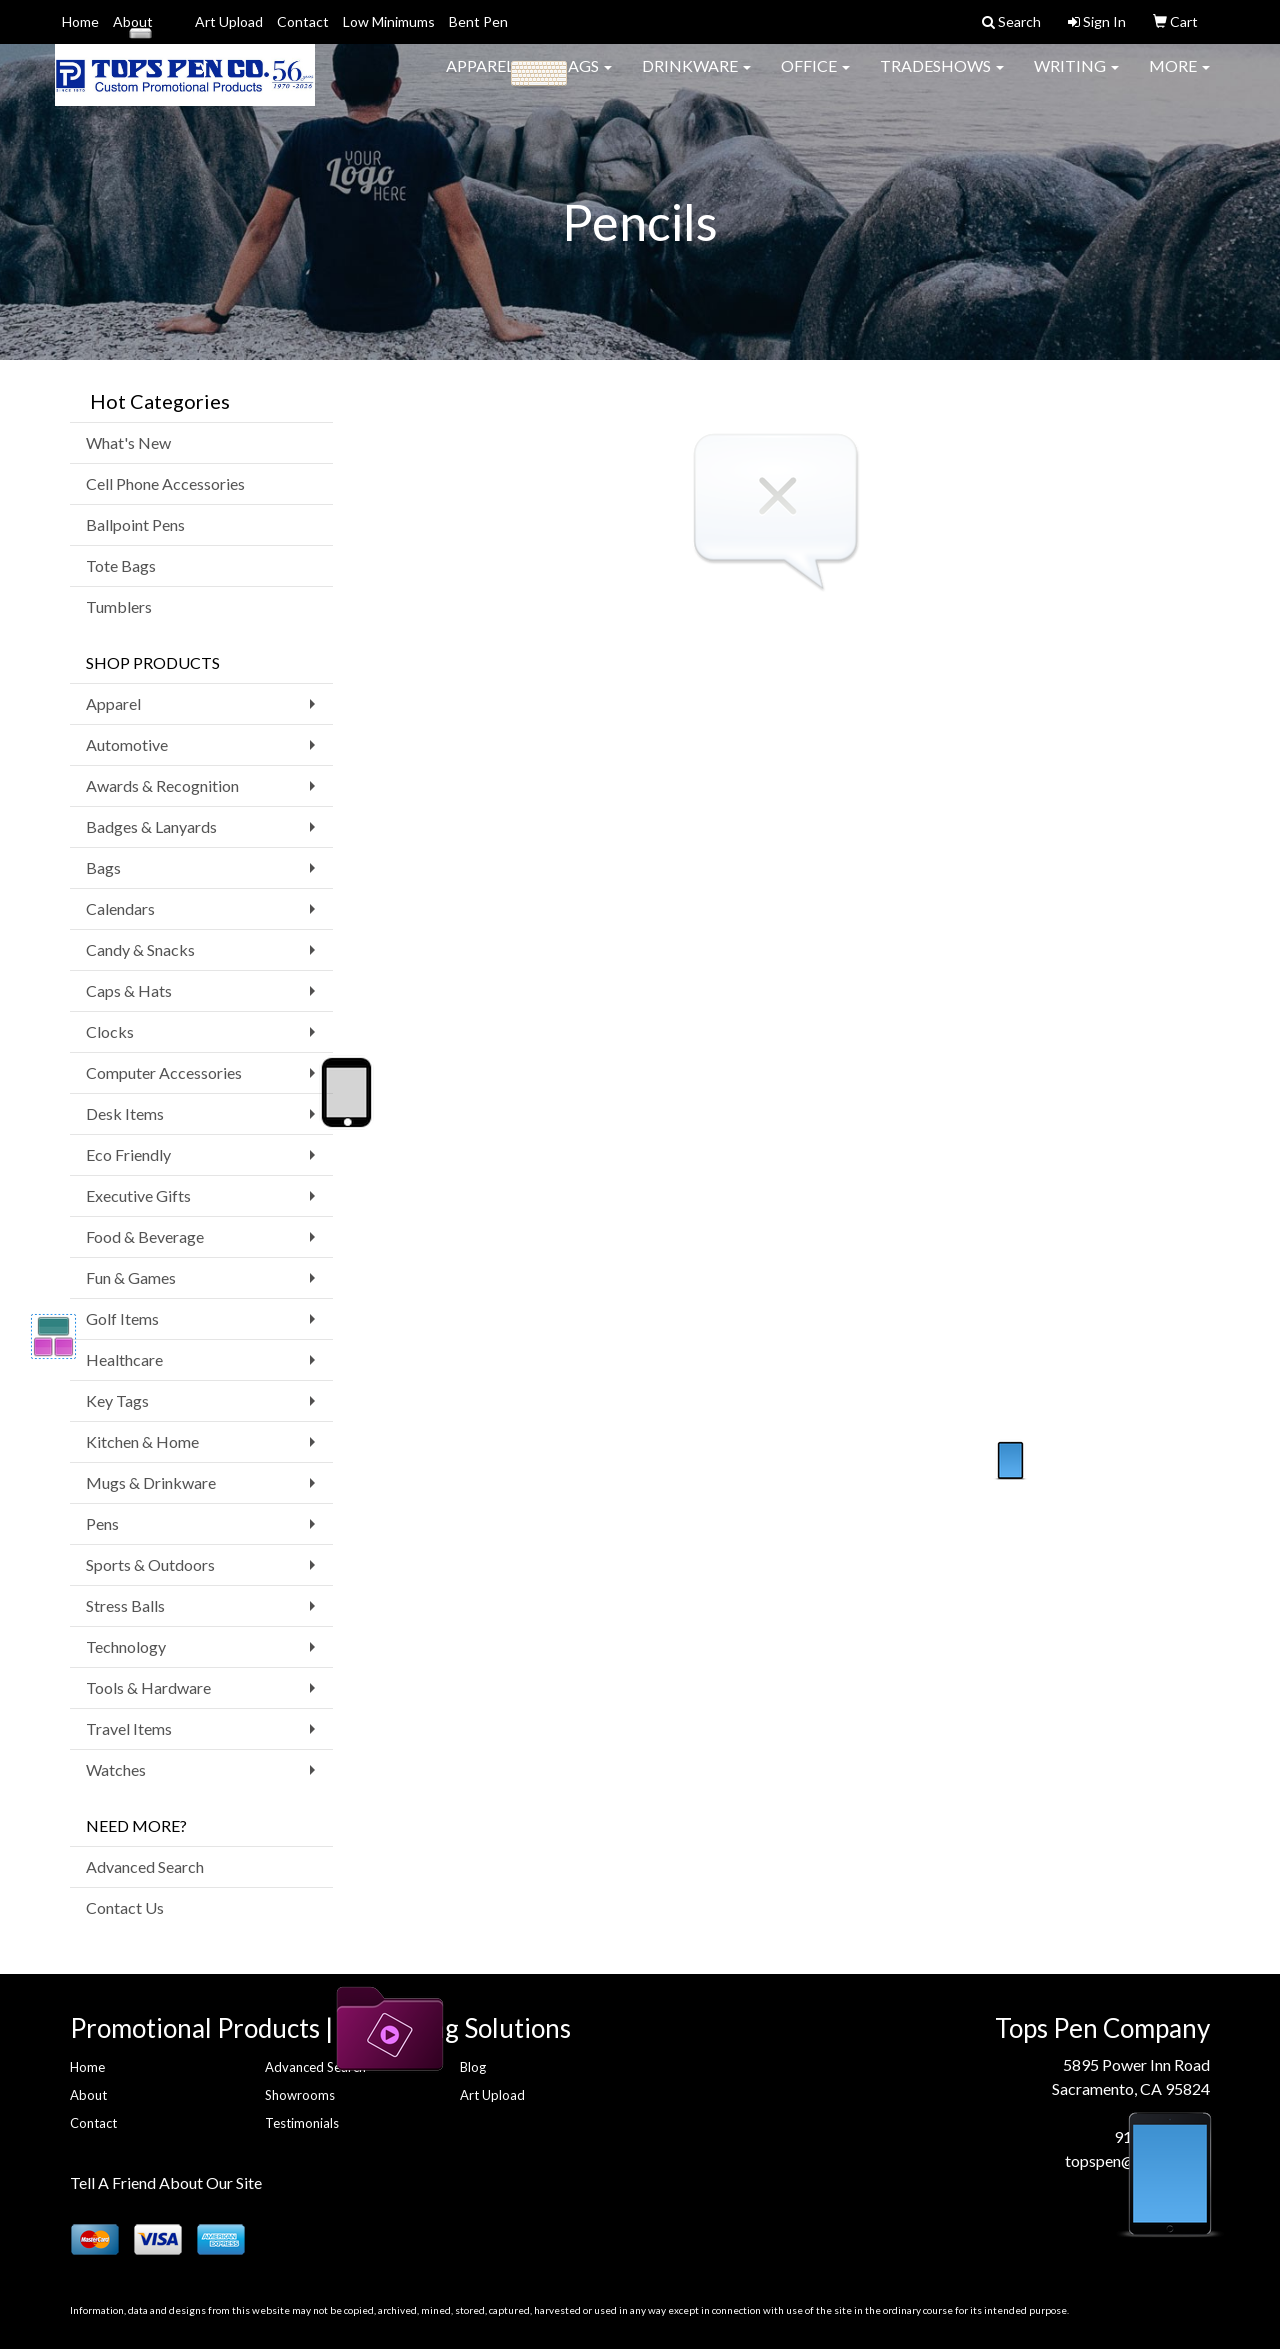  What do you see at coordinates (1010, 1456) in the screenshot?
I see `represents a connected iPad Mini device` at bounding box center [1010, 1456].